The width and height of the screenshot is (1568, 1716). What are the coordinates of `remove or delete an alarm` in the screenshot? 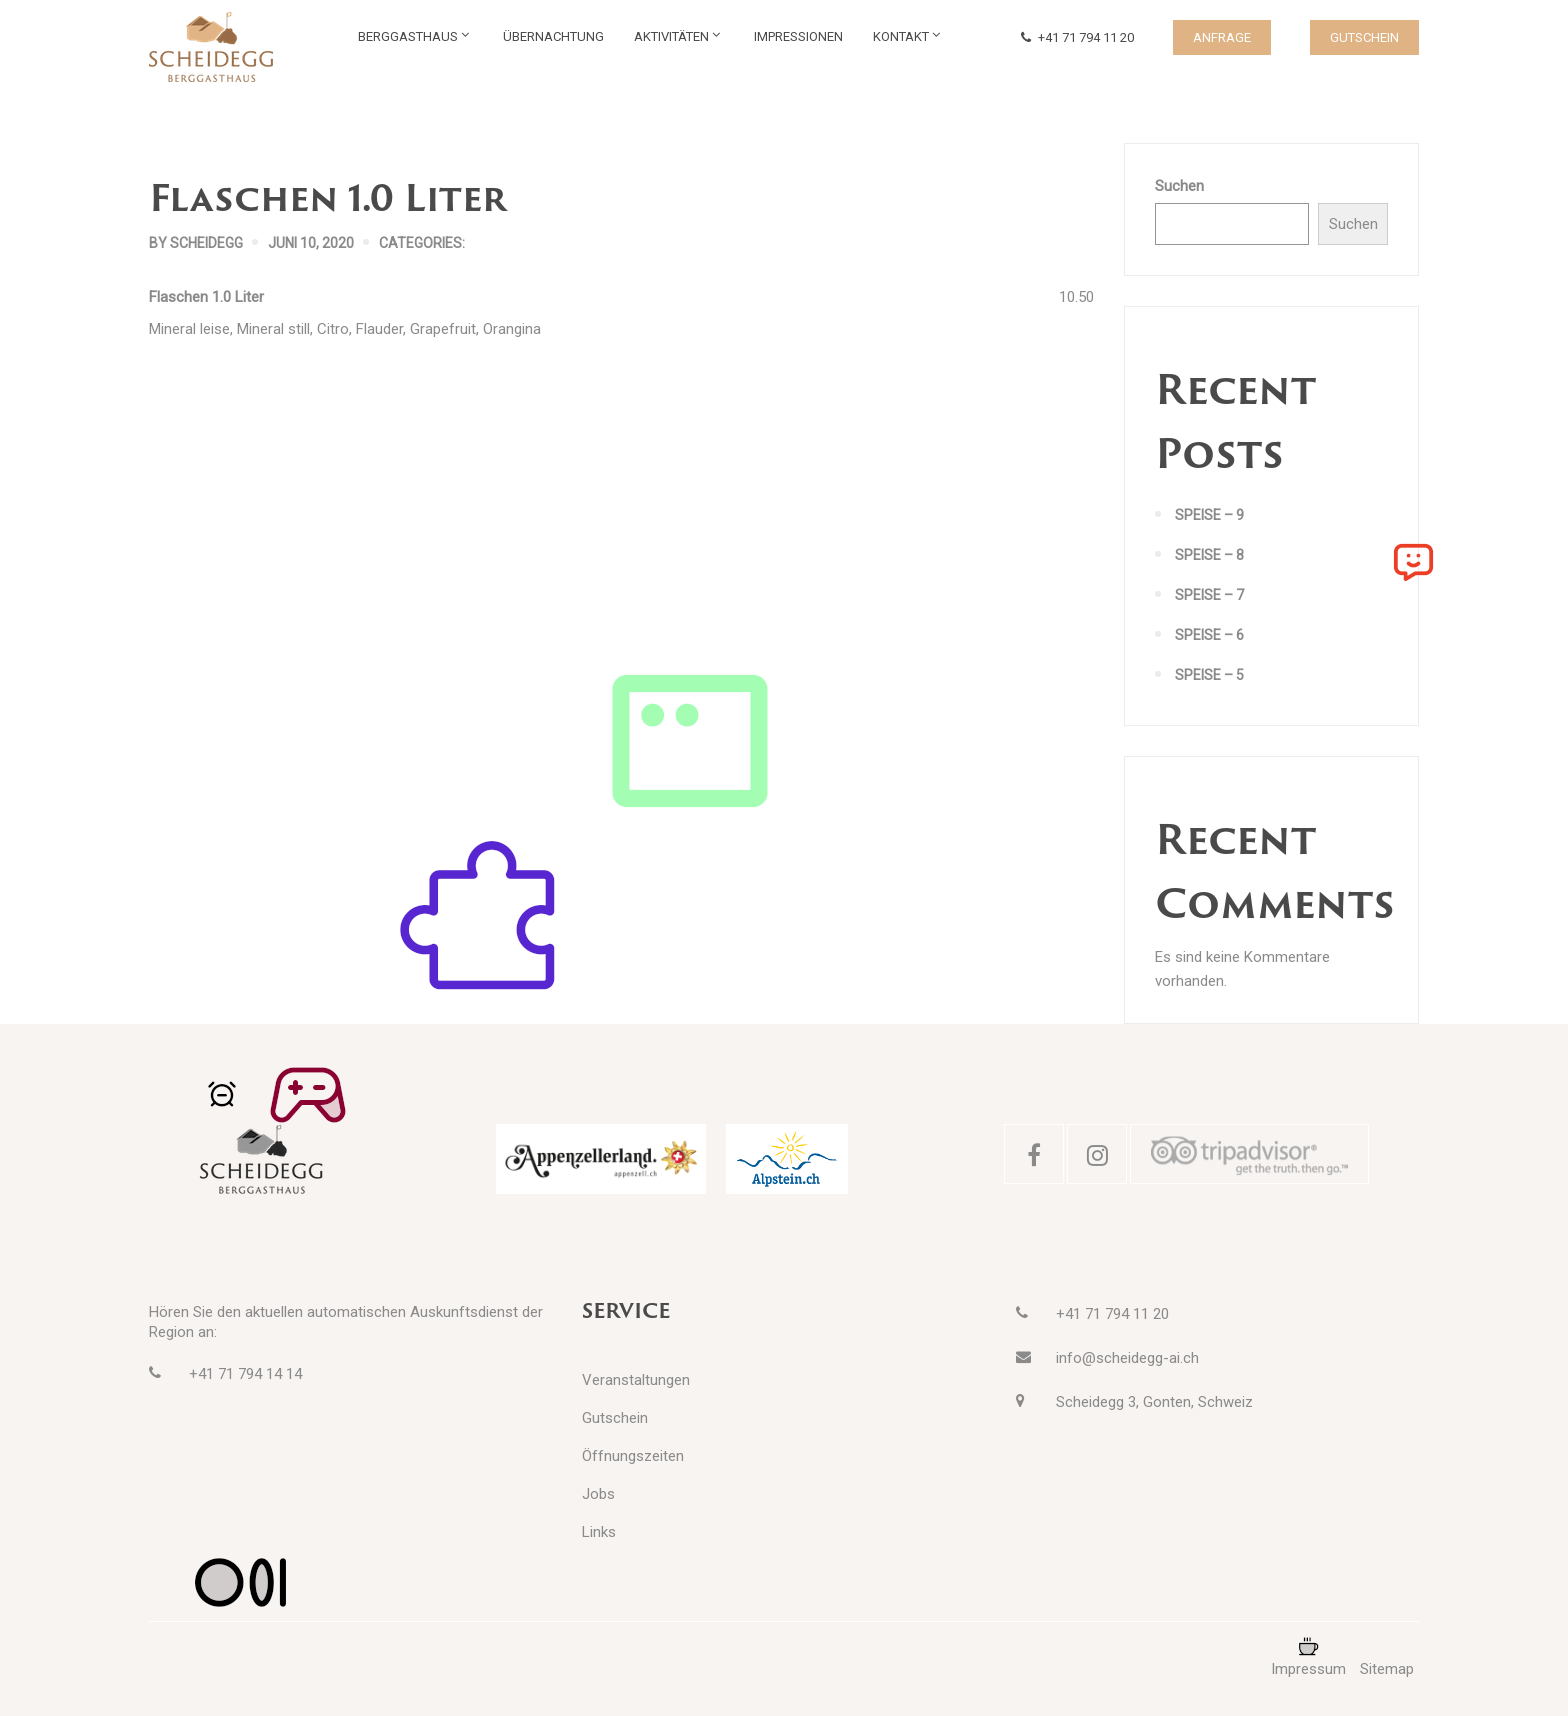 It's located at (222, 1094).